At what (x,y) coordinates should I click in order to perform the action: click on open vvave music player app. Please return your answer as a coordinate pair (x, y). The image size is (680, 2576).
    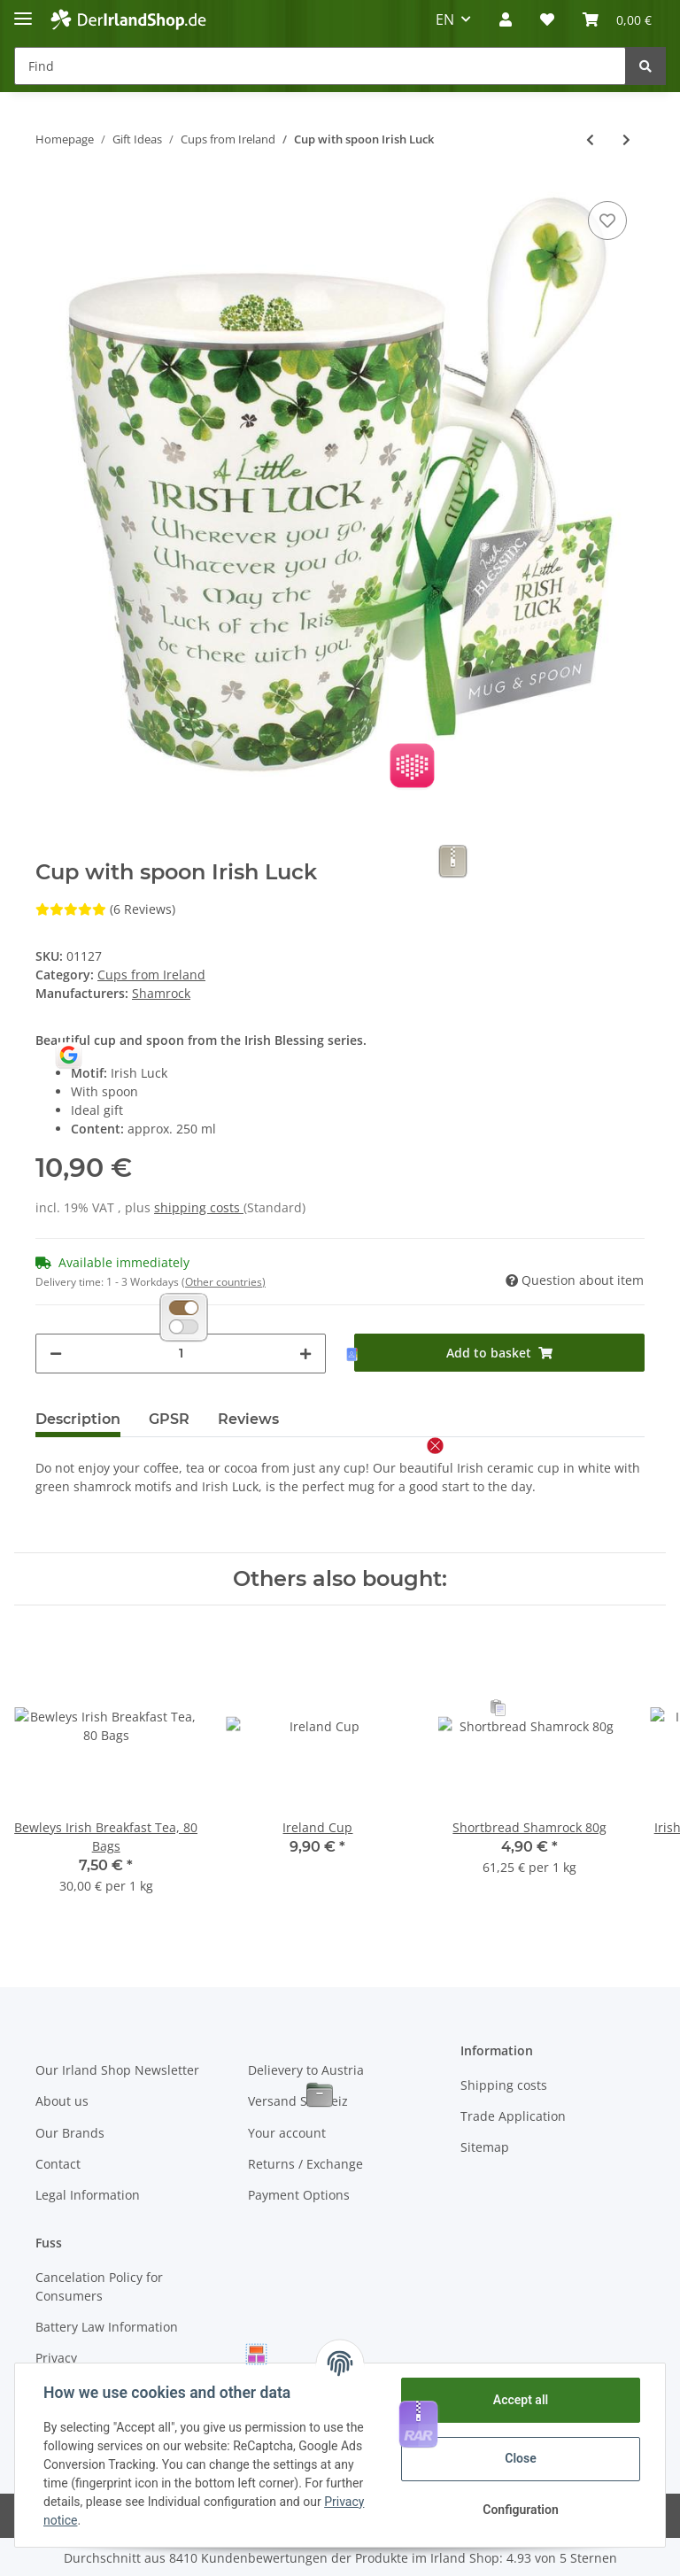
    Looking at the image, I should click on (412, 765).